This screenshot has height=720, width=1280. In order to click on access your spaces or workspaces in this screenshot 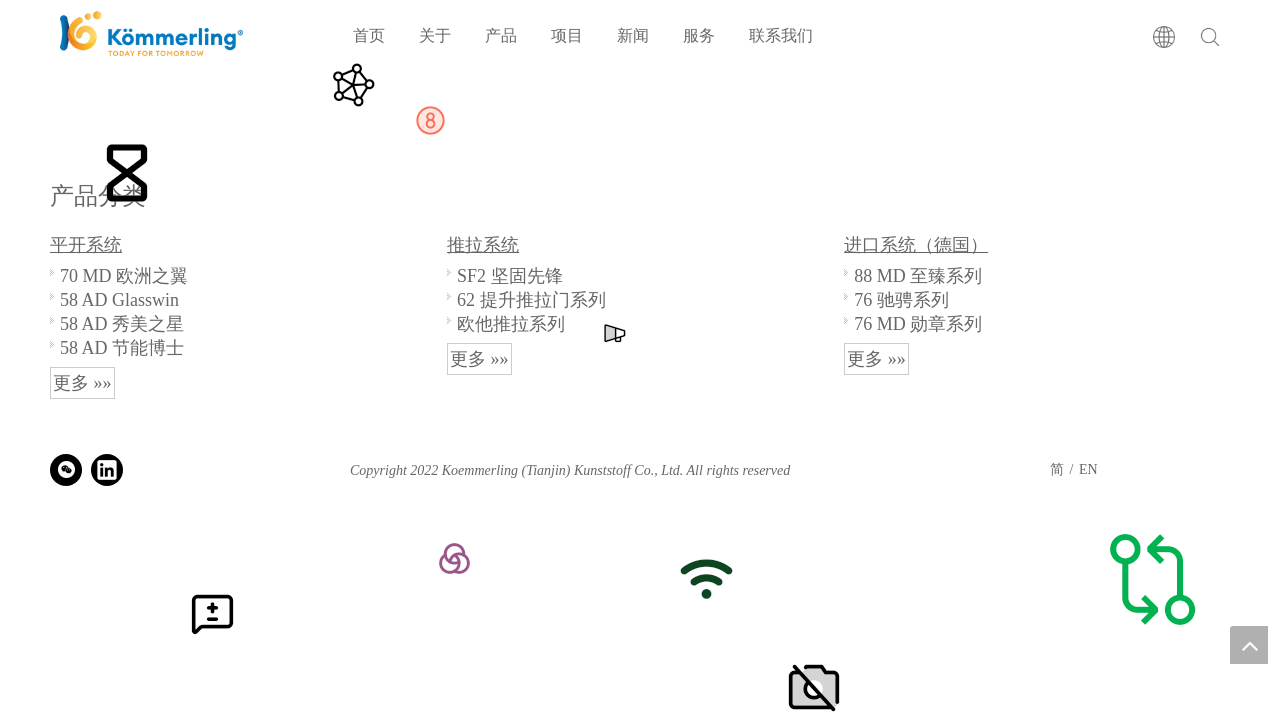, I will do `click(454, 558)`.